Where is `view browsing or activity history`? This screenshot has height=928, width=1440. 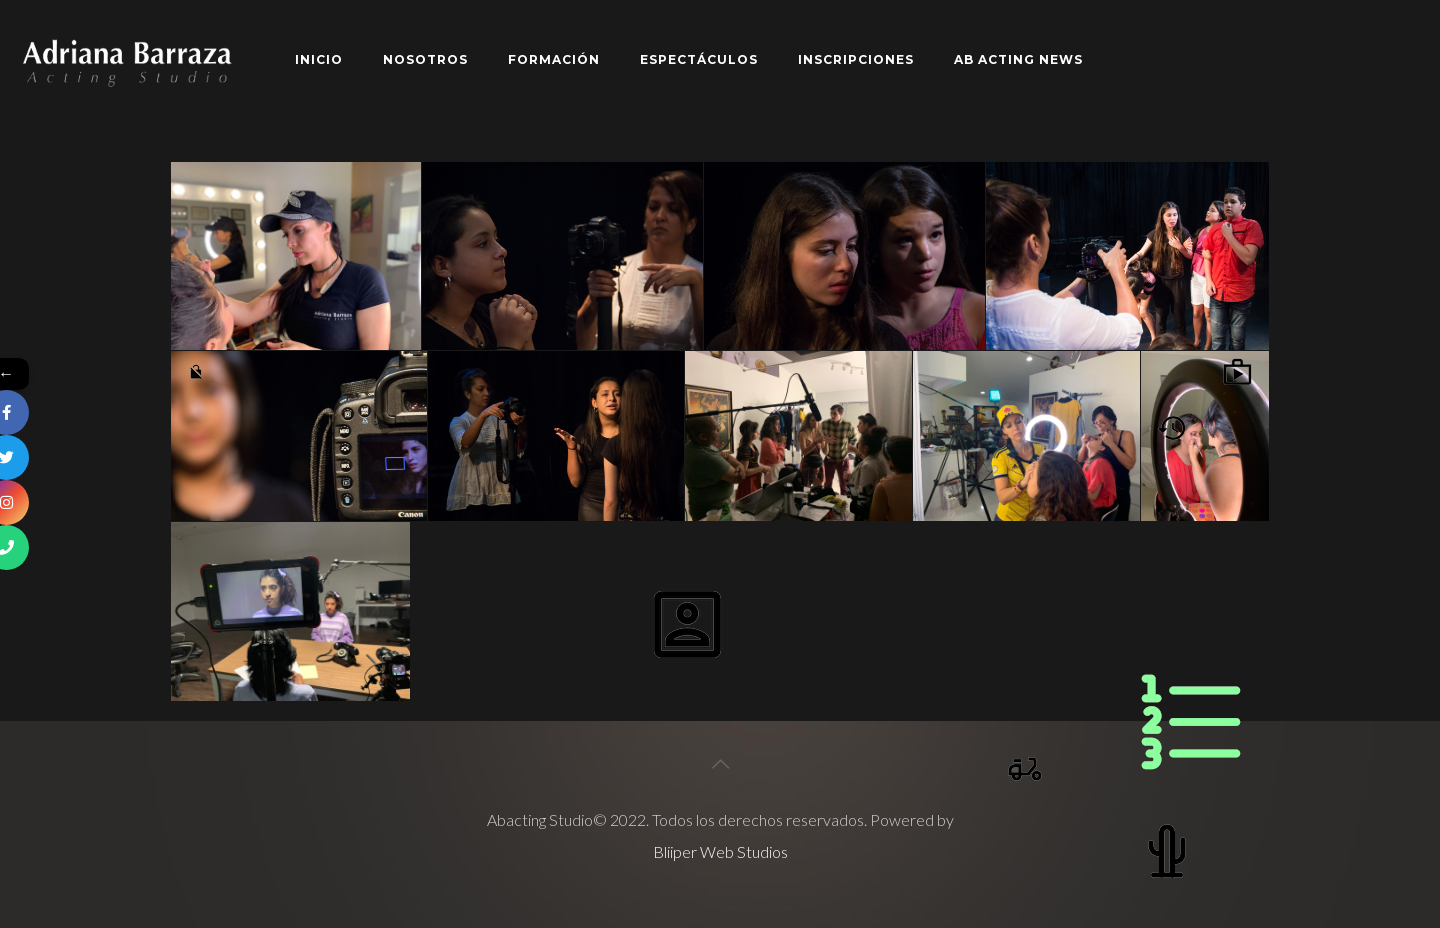 view browsing or activity history is located at coordinates (1172, 428).